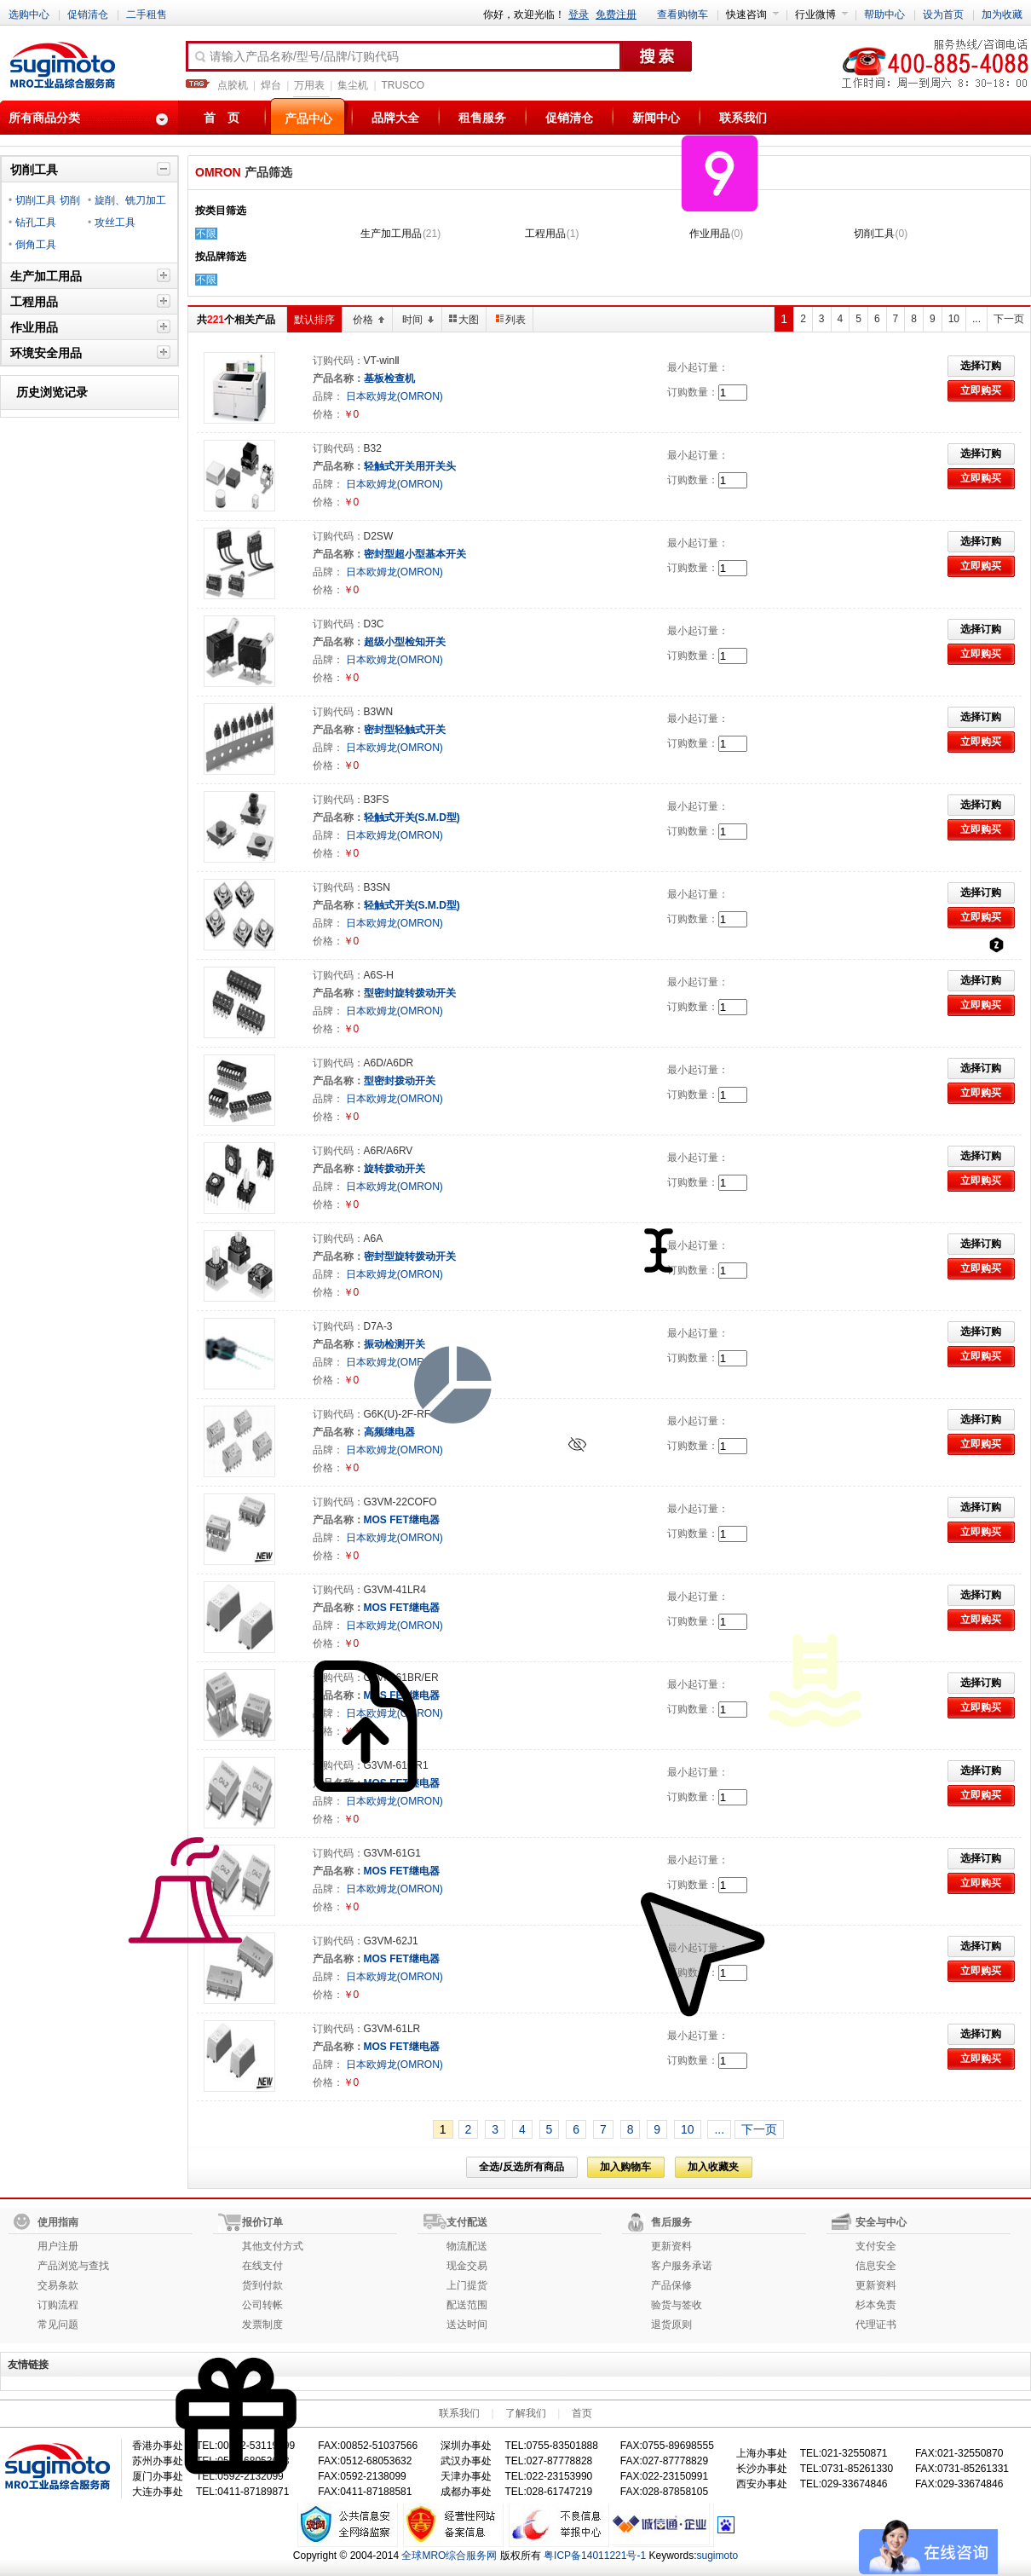  What do you see at coordinates (185, 1897) in the screenshot?
I see `view nuclear power plant information` at bounding box center [185, 1897].